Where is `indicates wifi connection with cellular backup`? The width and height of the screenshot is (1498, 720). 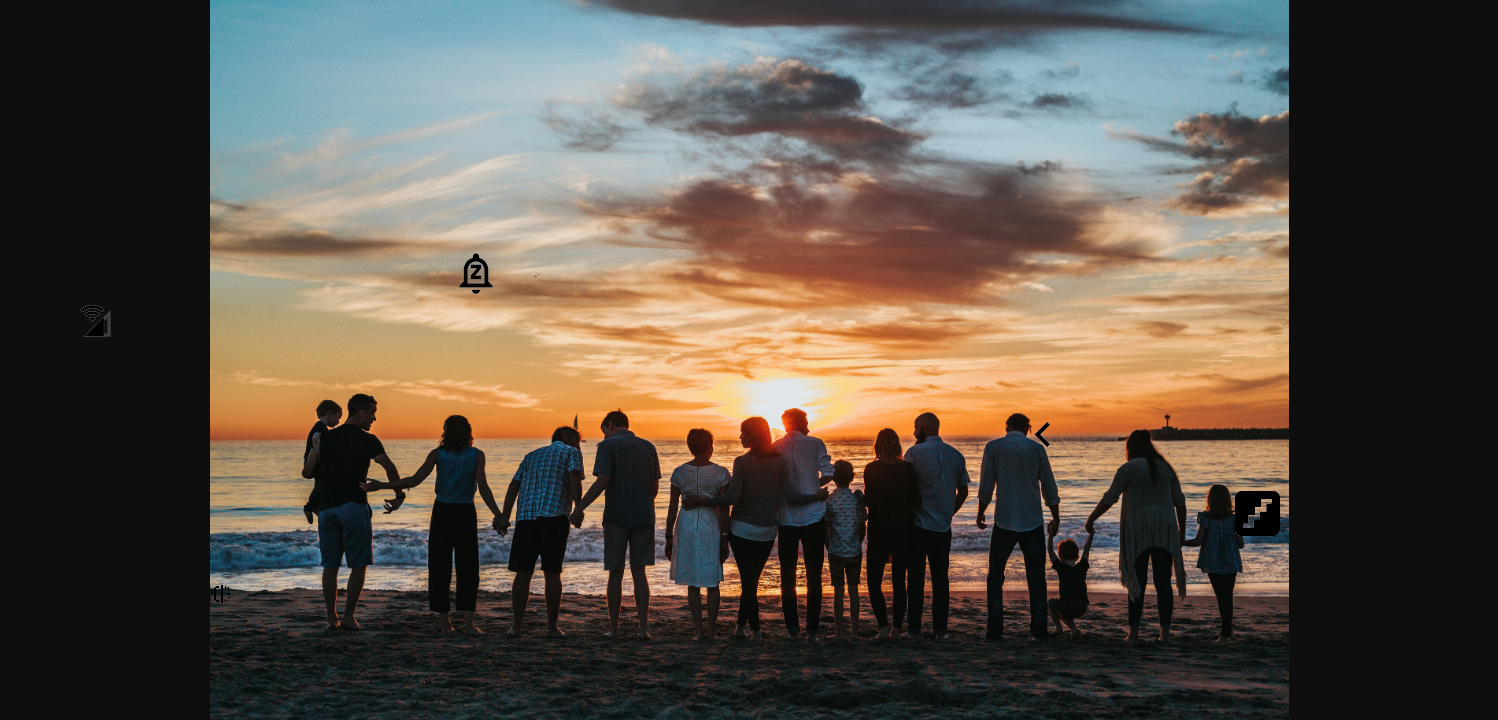 indicates wifi connection with cellular backup is located at coordinates (94, 320).